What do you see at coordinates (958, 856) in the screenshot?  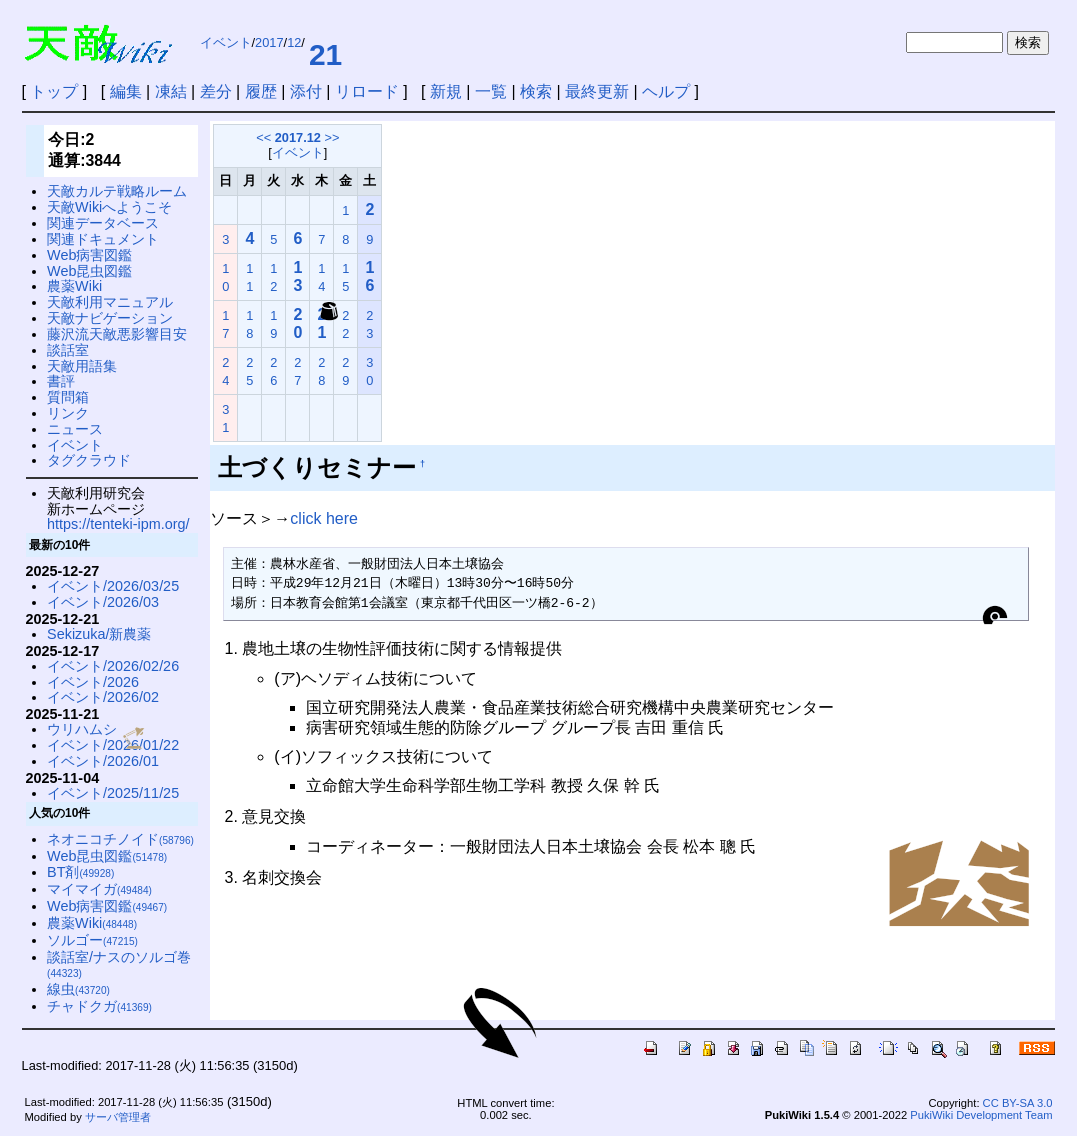 I see `trigger an earthquake or ground attack ability` at bounding box center [958, 856].